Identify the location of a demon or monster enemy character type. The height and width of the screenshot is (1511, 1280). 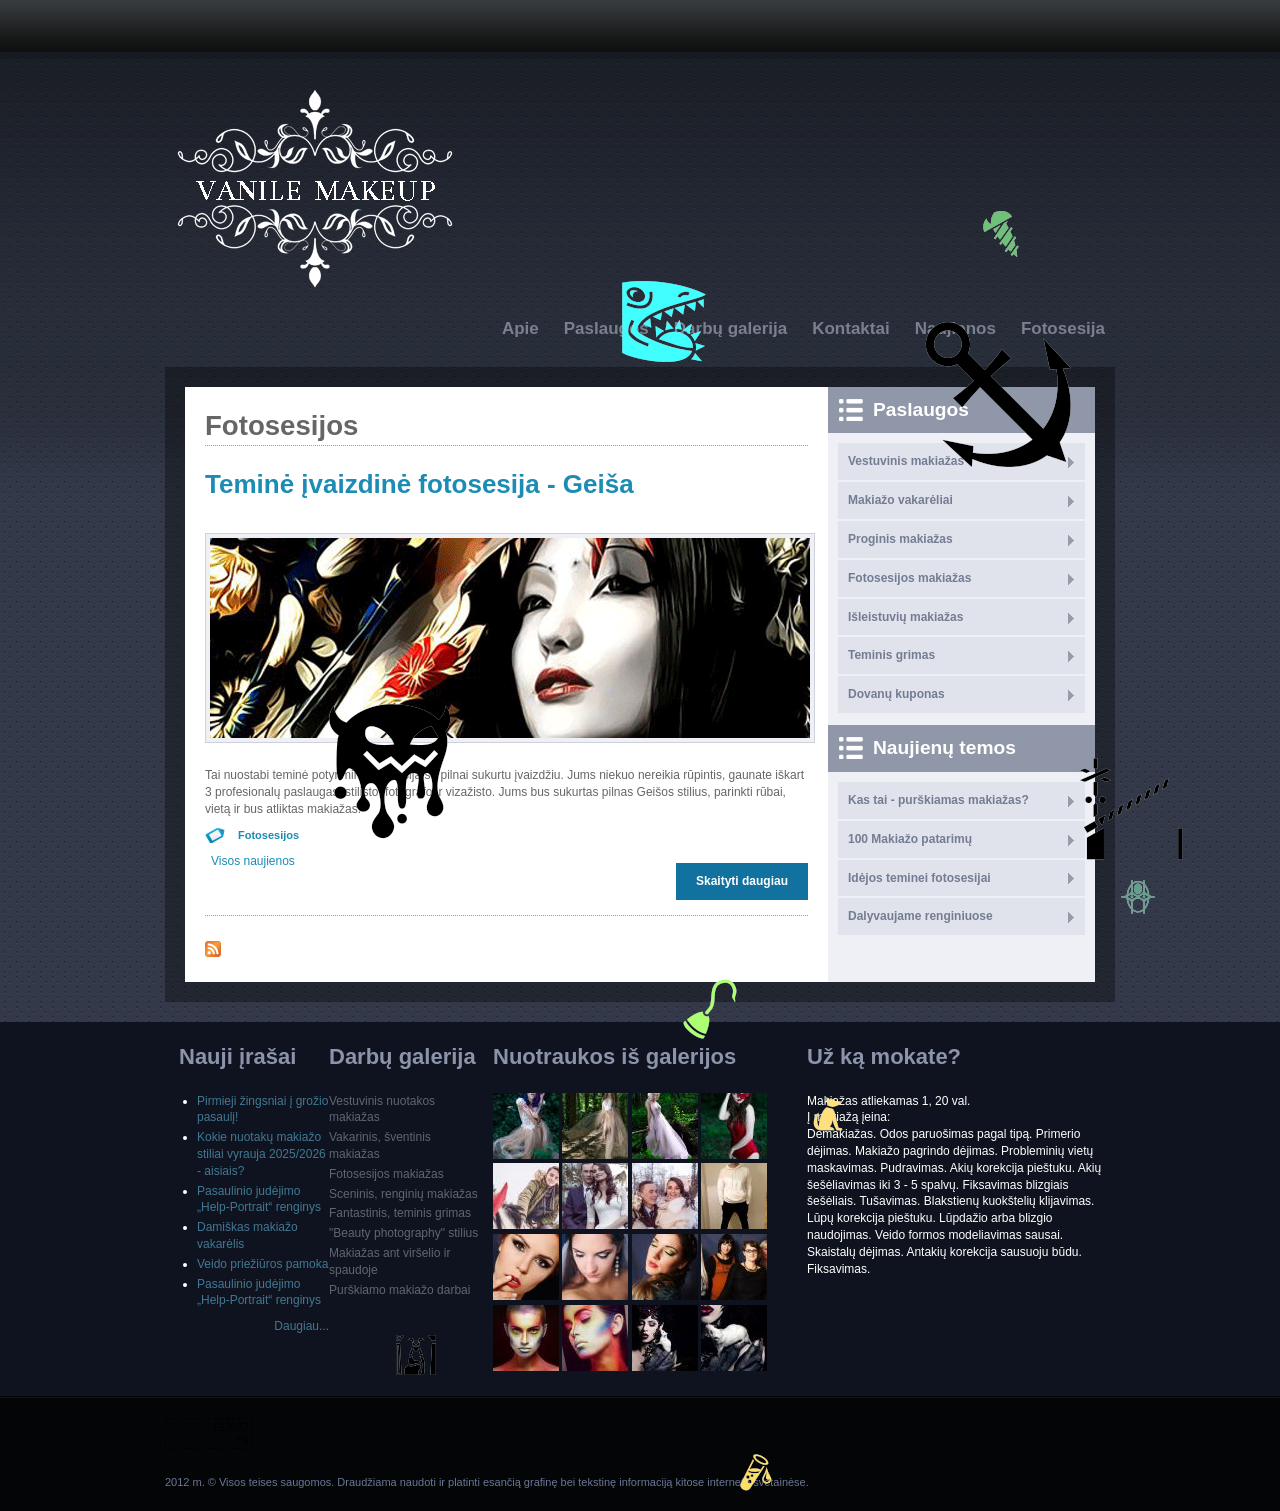
(389, 771).